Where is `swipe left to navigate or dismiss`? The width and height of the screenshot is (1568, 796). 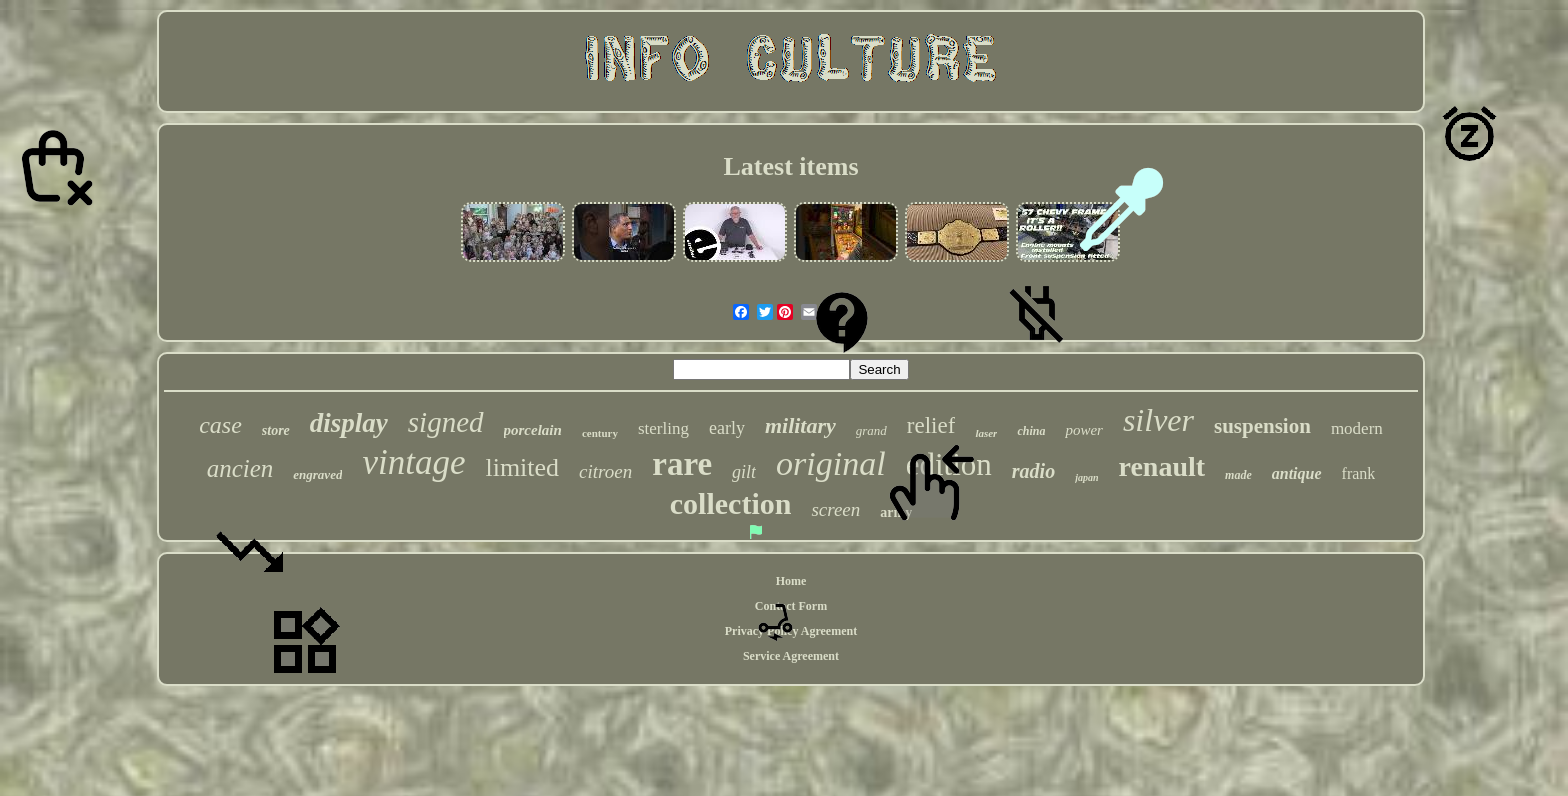
swipe left to navigate or dismiss is located at coordinates (927, 485).